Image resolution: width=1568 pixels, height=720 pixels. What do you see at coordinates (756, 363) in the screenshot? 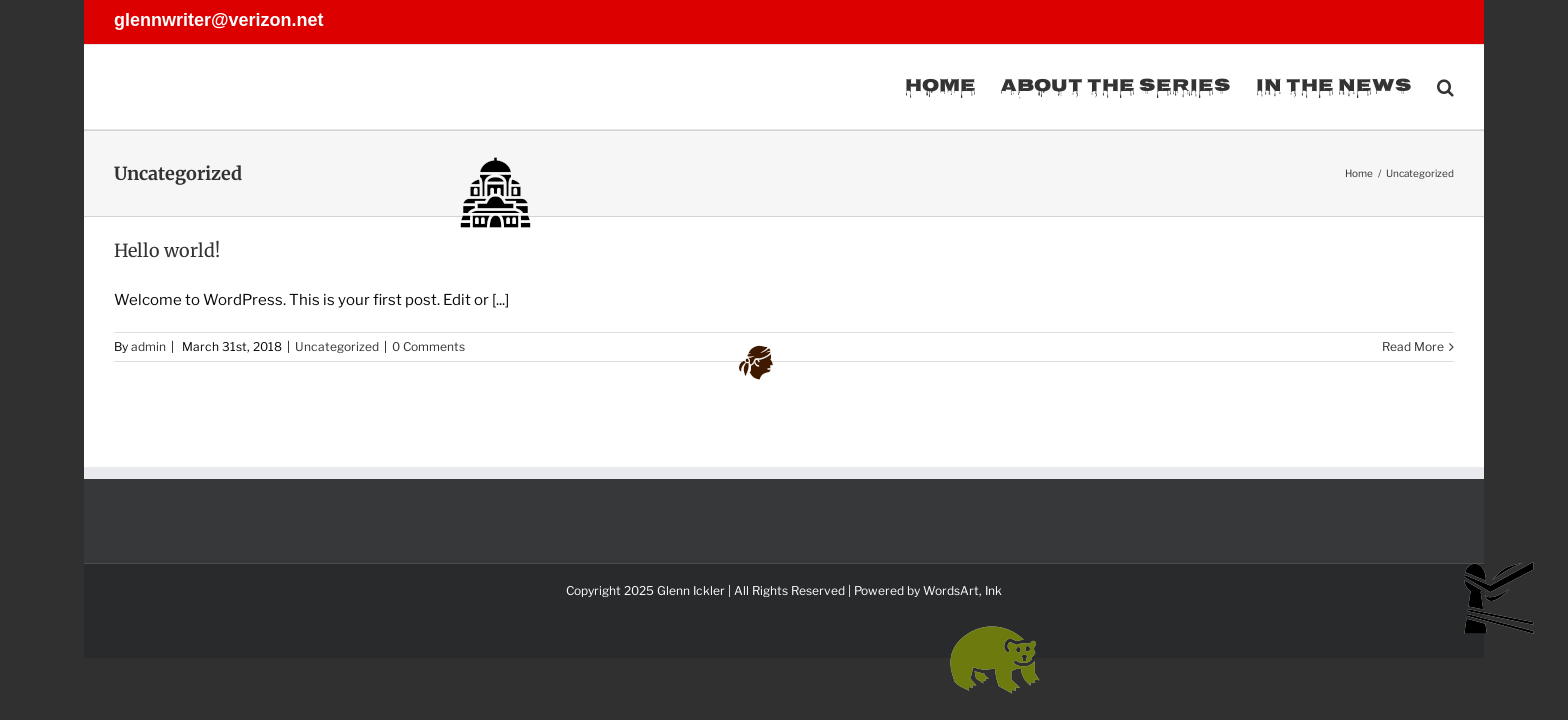
I see `select bandana accessory for character customization` at bounding box center [756, 363].